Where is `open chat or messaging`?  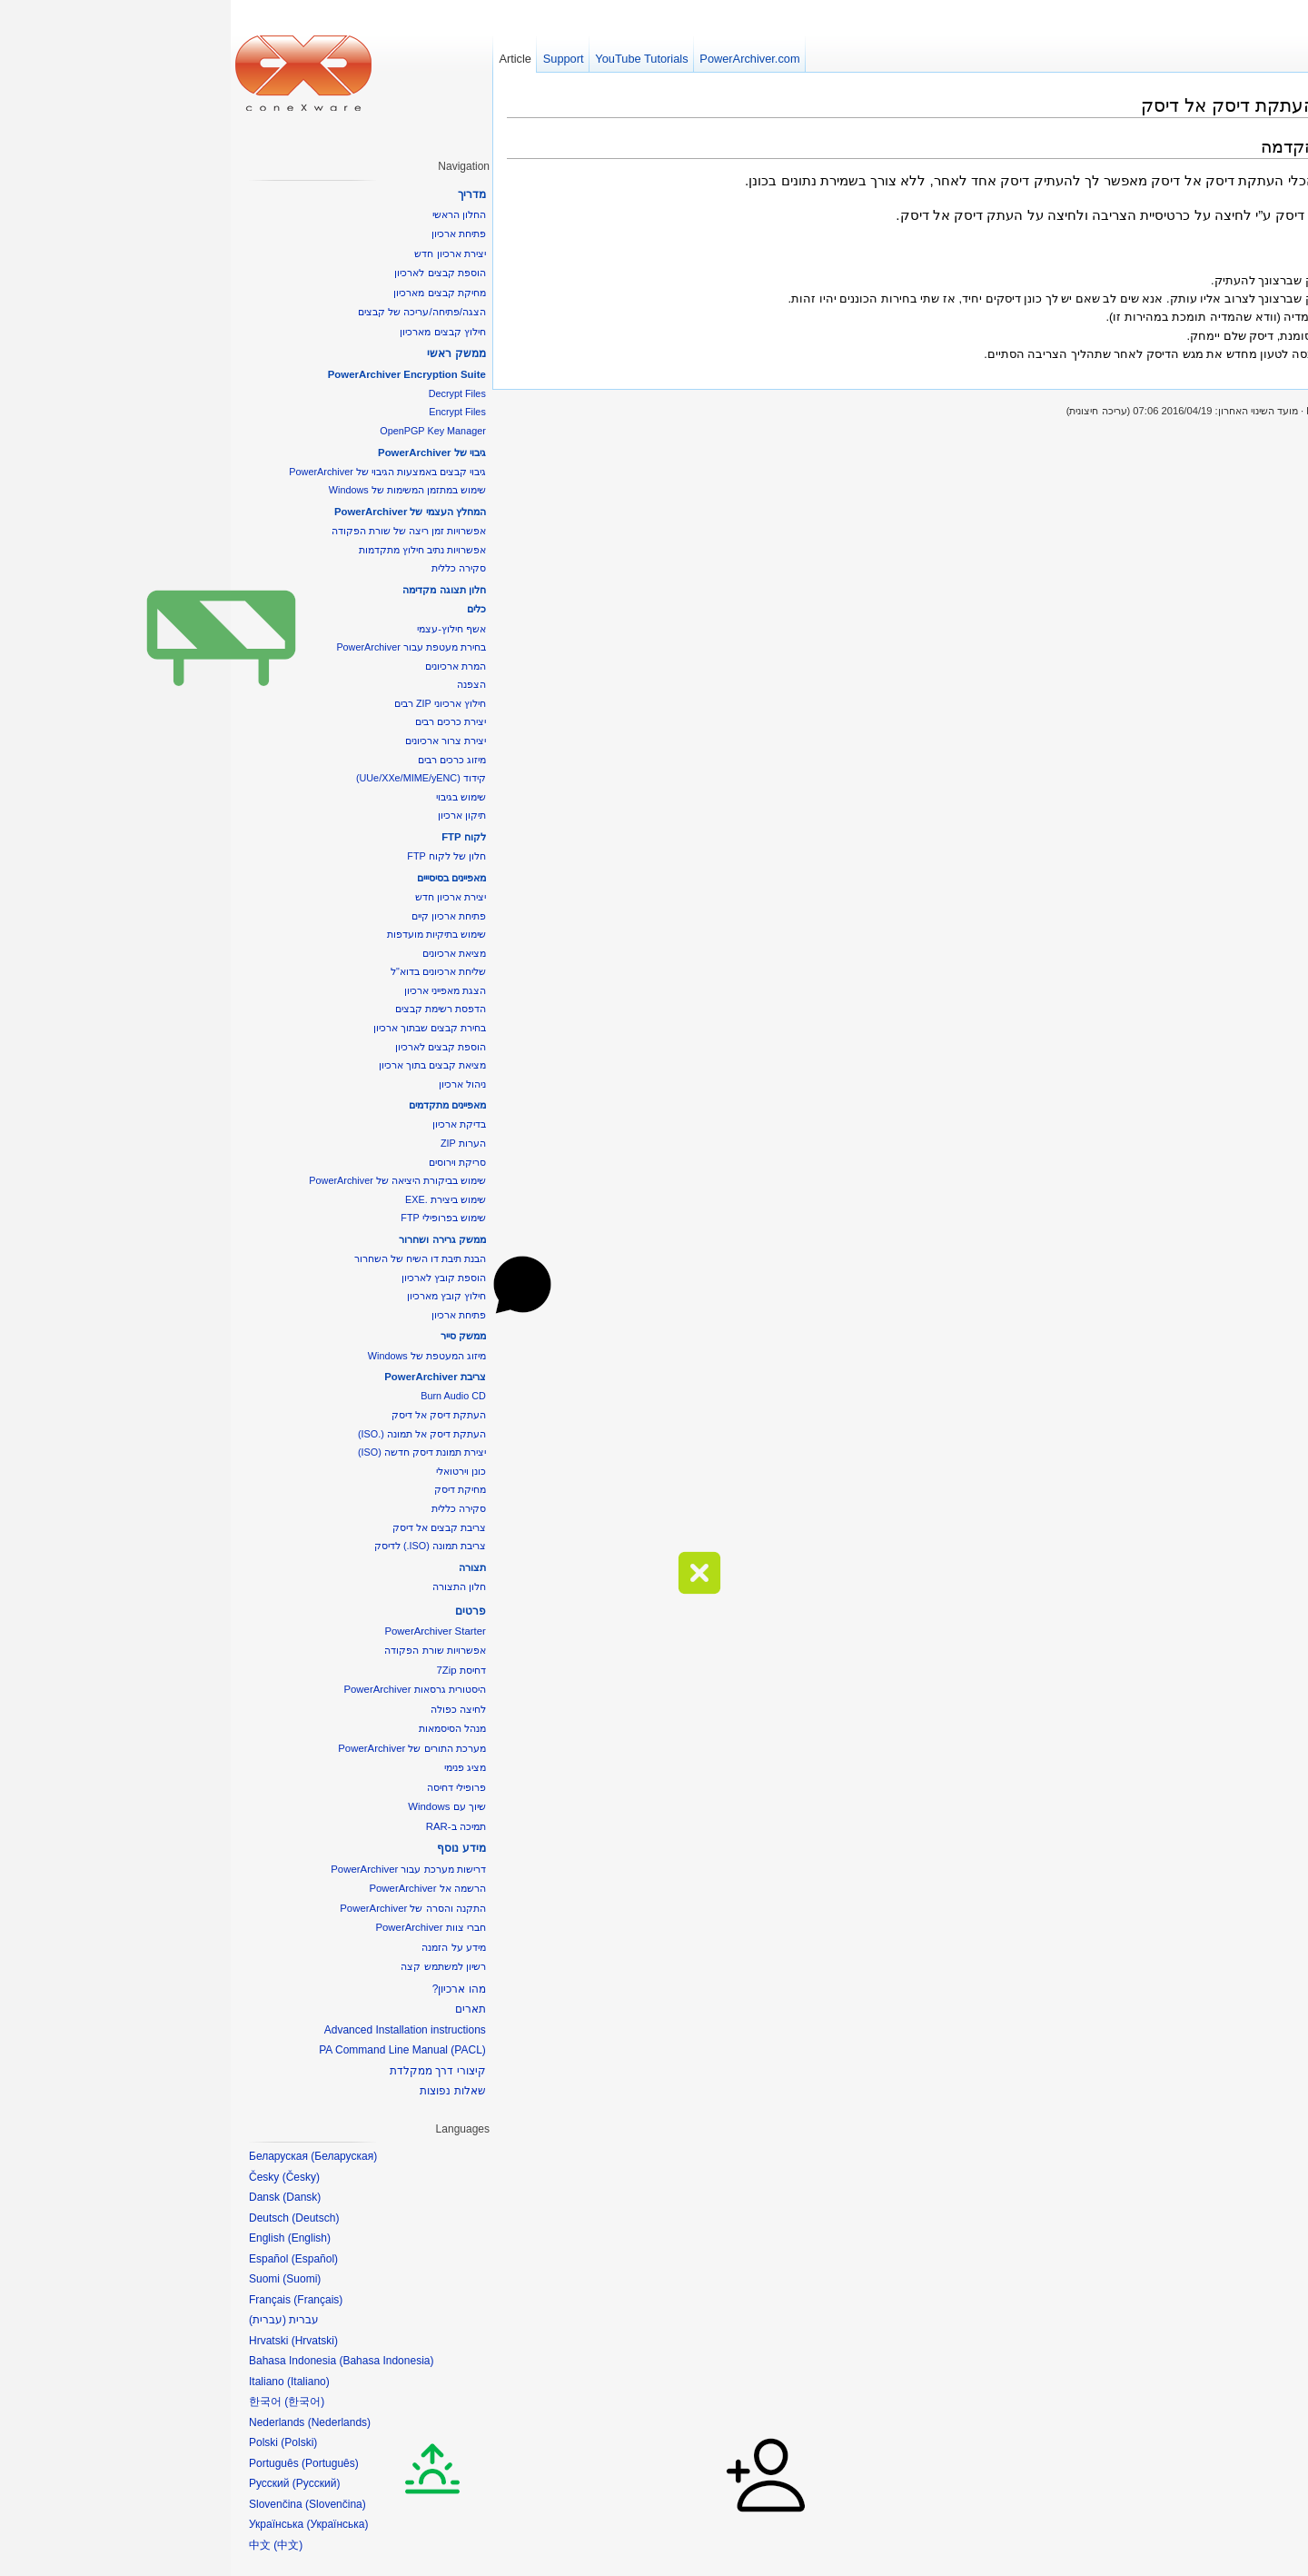
open chat or messaging is located at coordinates (522, 1285).